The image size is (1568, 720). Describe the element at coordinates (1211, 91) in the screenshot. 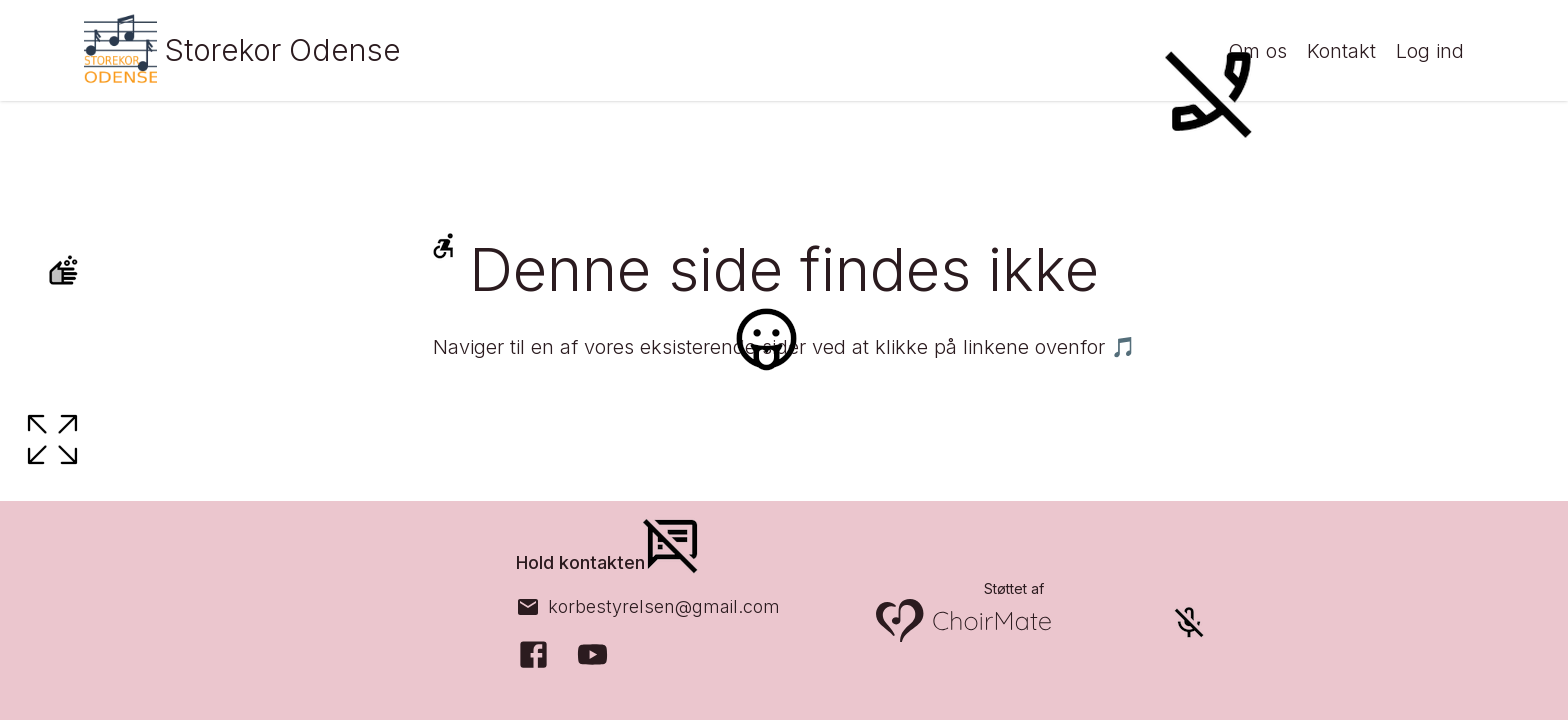

I see `phone calls are disabled or unavailable` at that location.